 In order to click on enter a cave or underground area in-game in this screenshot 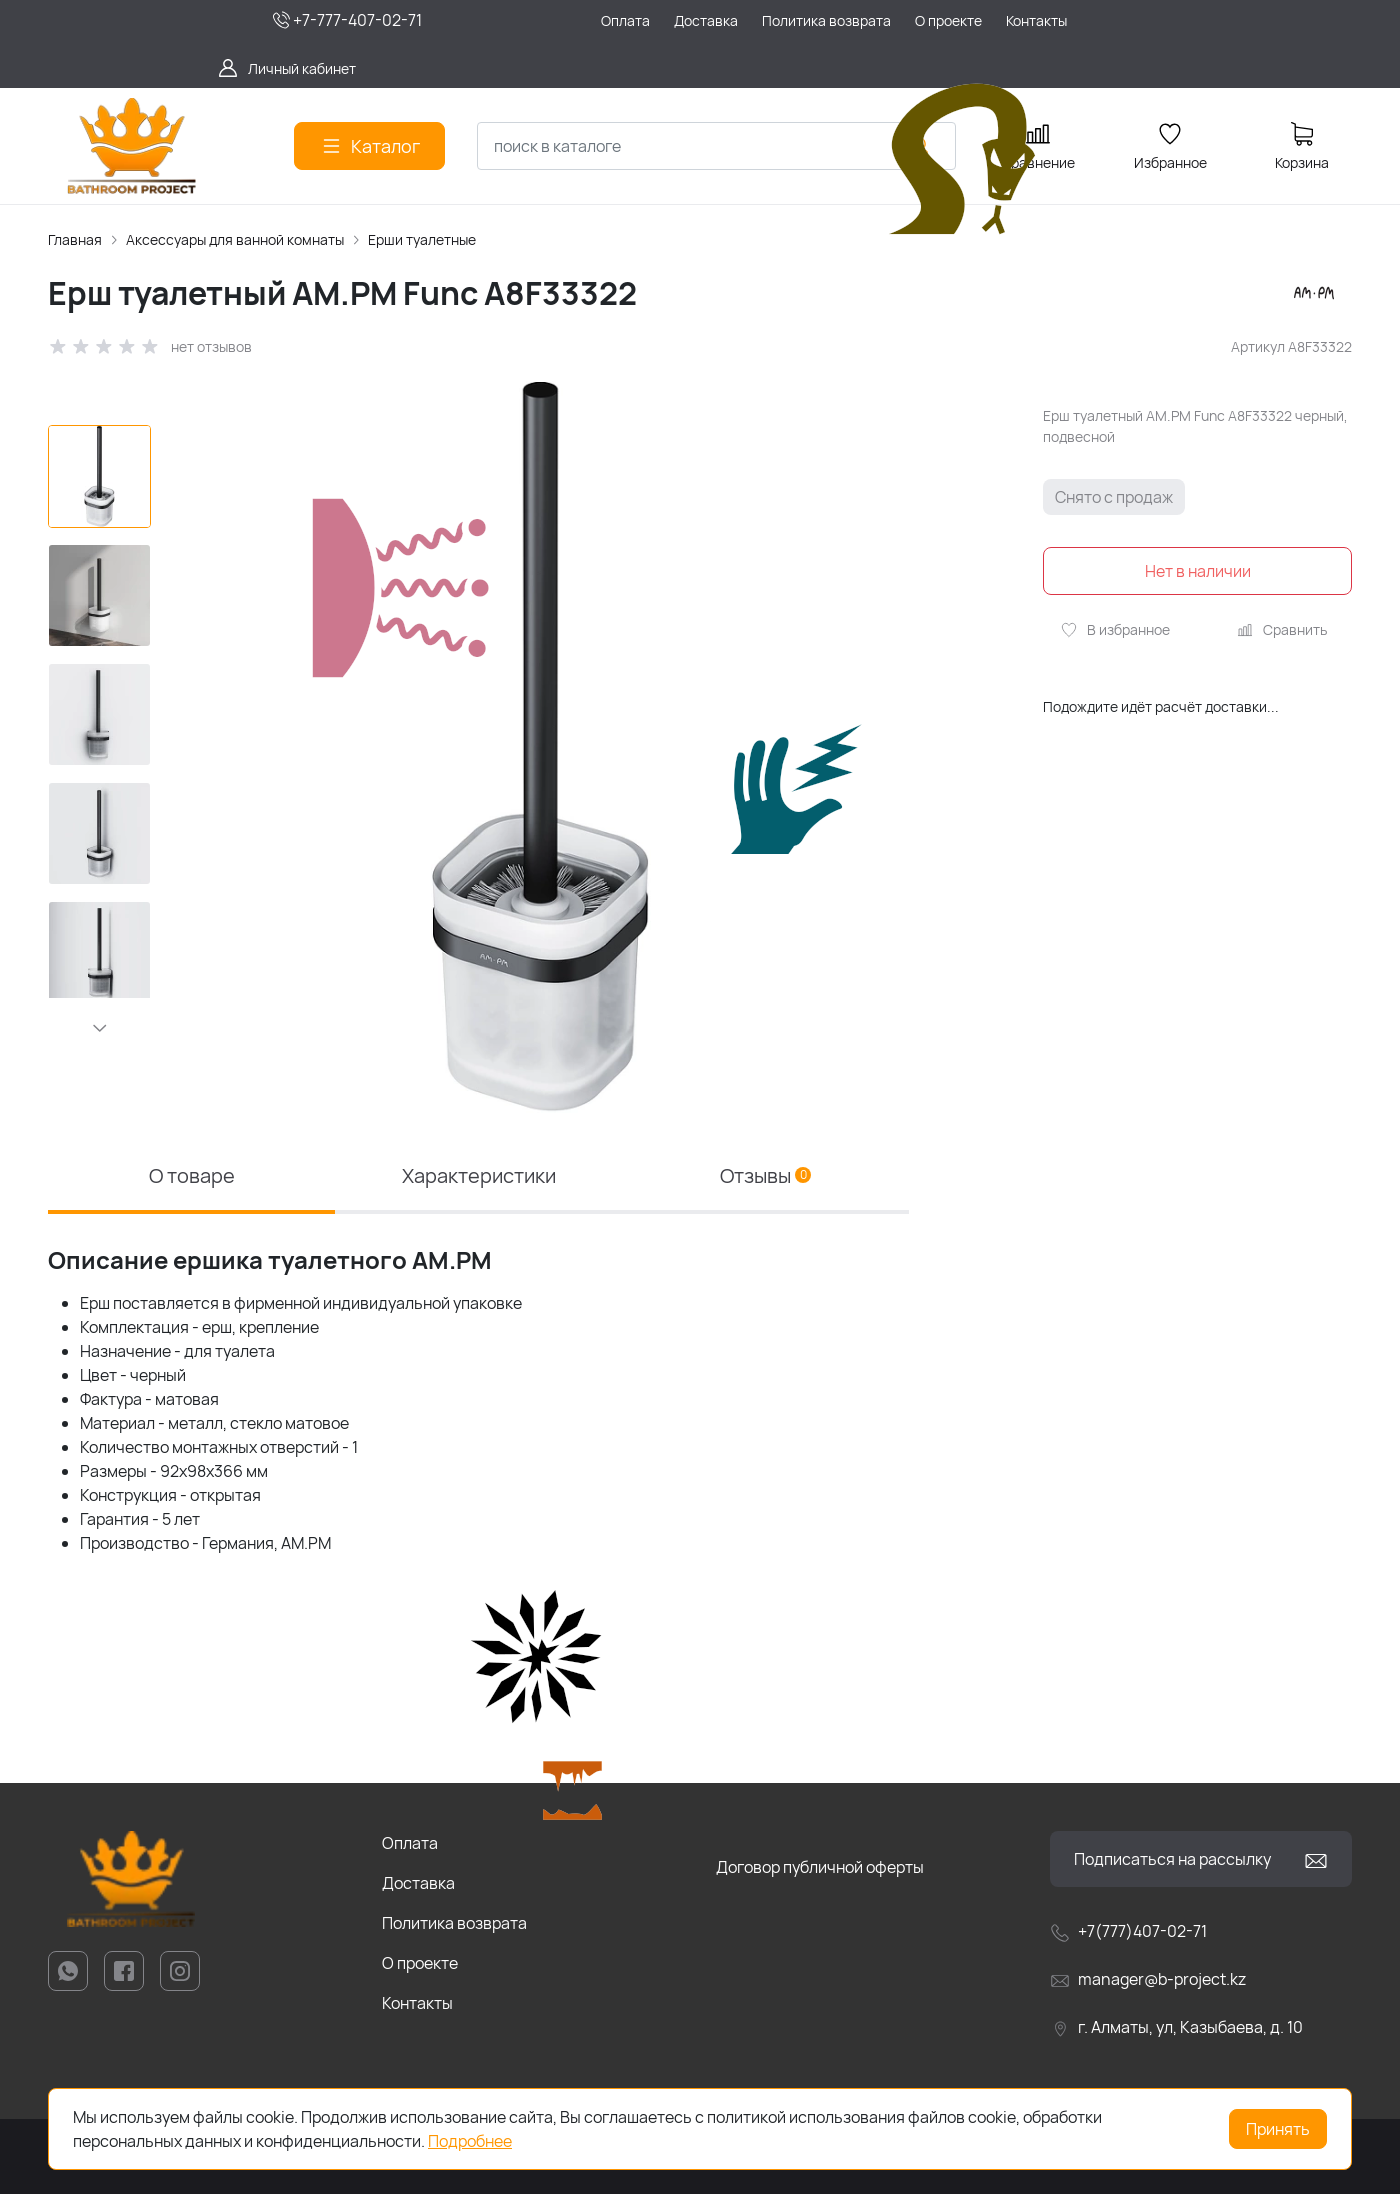, I will do `click(572, 1790)`.